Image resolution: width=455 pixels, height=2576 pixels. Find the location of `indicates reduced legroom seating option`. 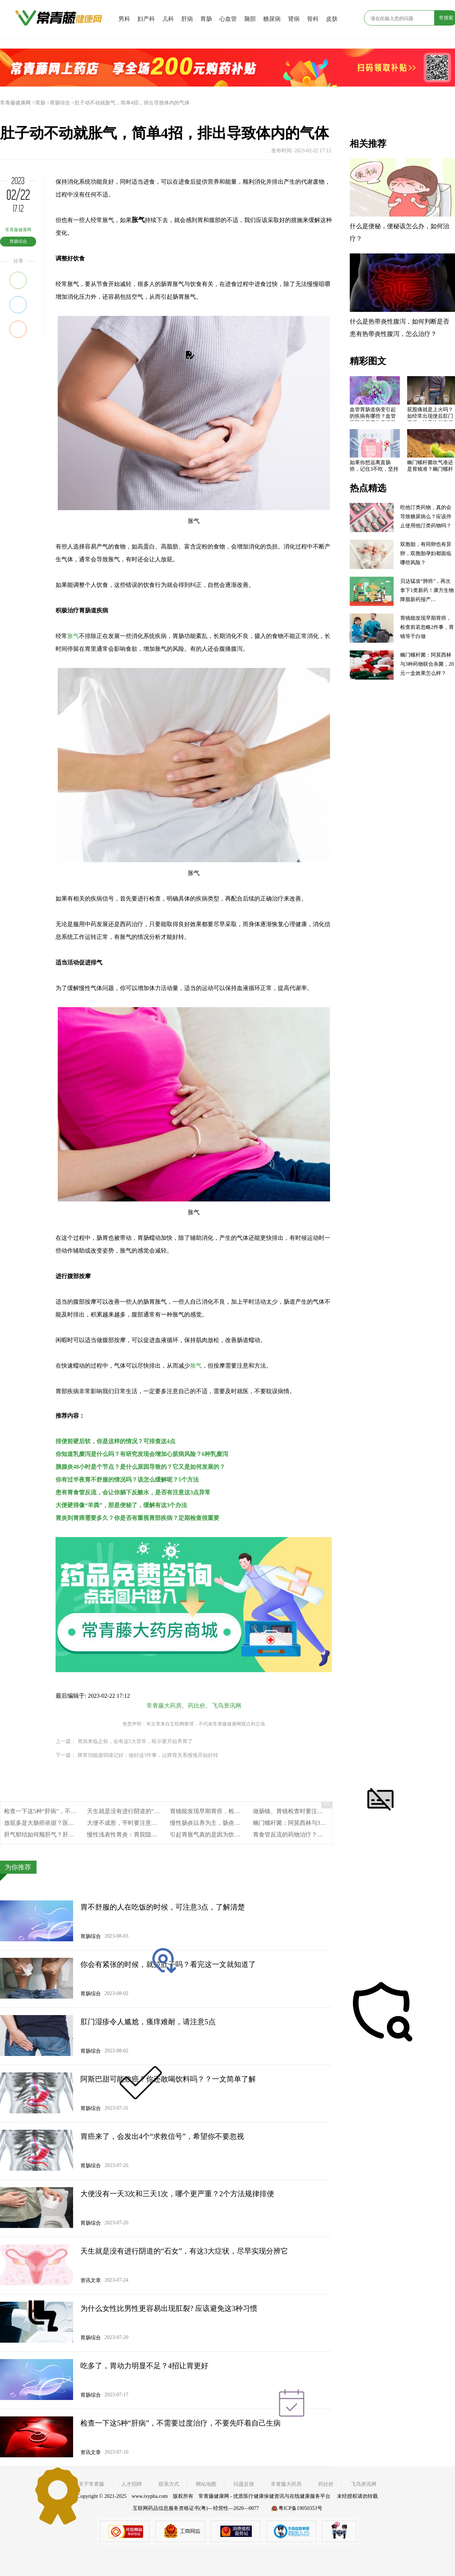

indicates reduced legroom seating option is located at coordinates (44, 2316).